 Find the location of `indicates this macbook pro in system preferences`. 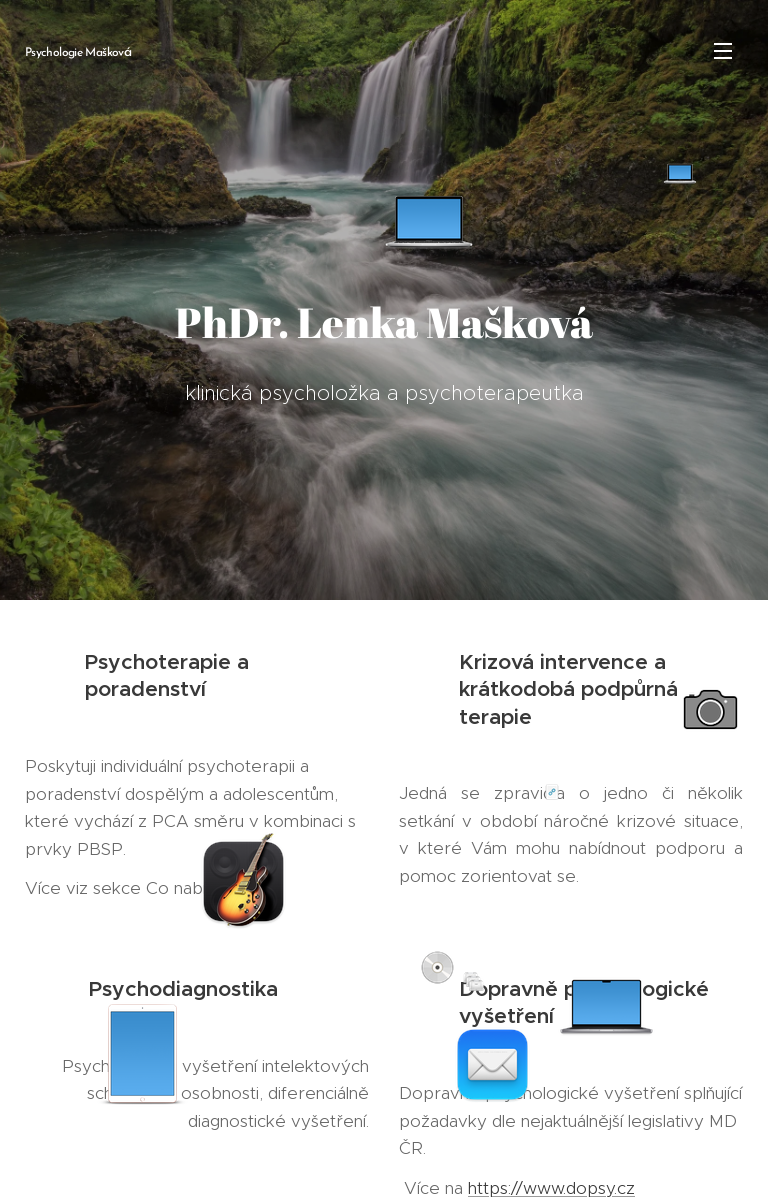

indicates this macbook pro in system preferences is located at coordinates (680, 172).